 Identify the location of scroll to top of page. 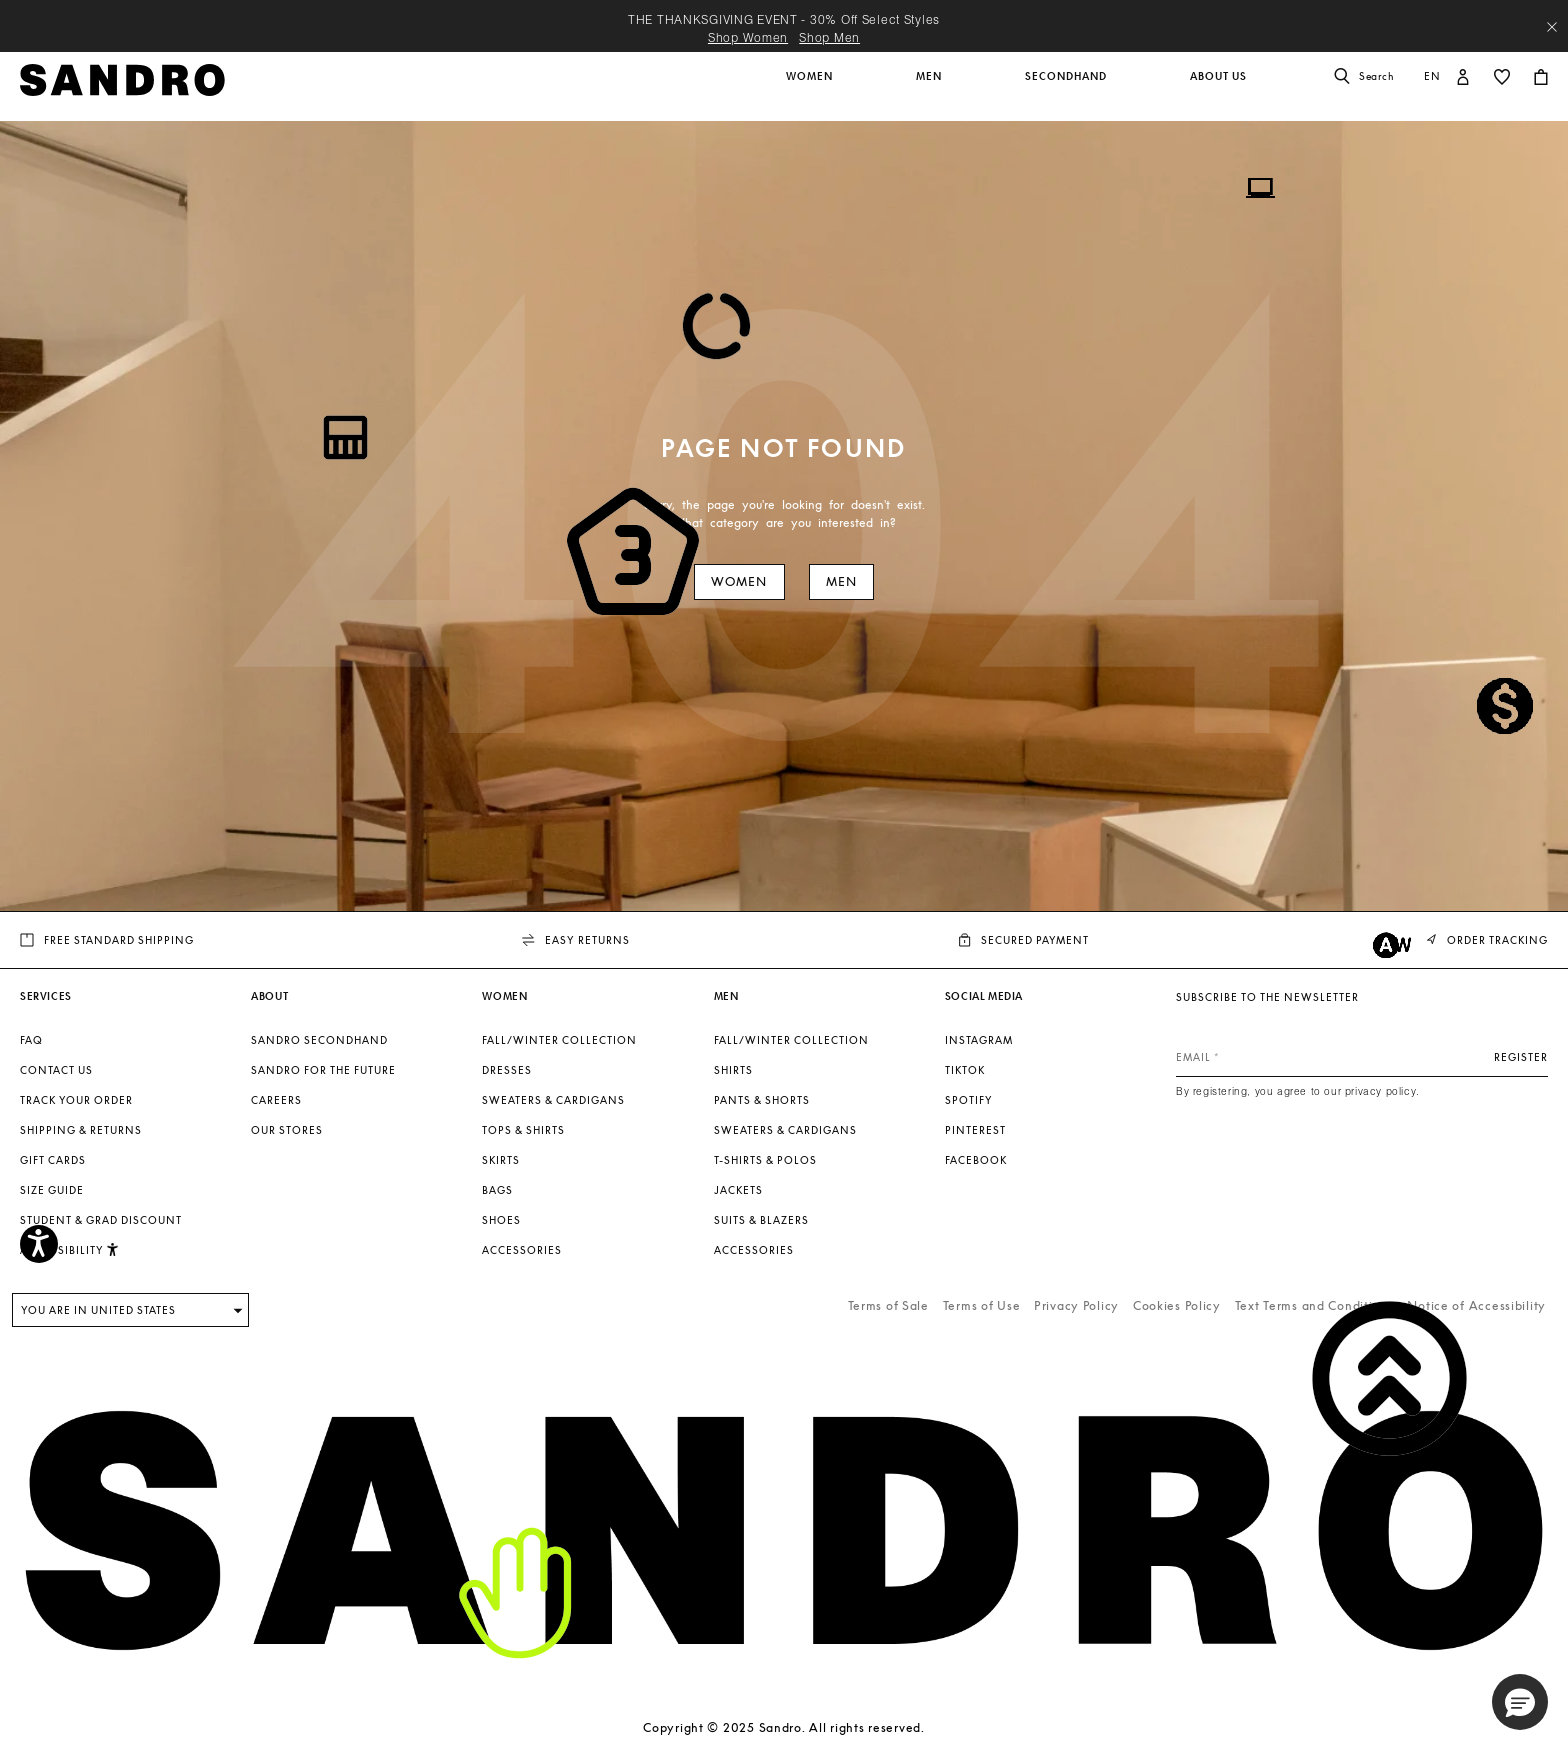
(1389, 1378).